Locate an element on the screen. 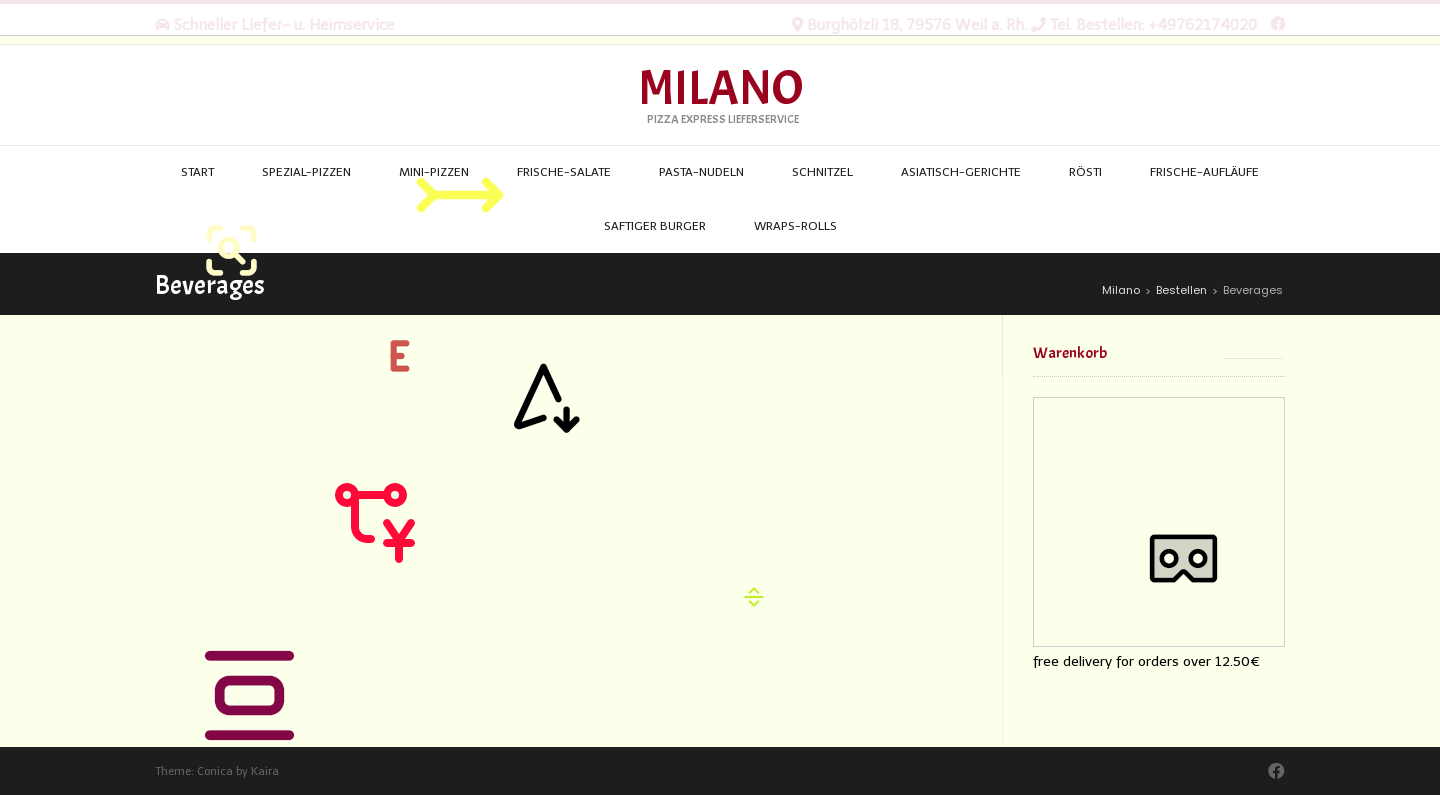  scan or search within a selected area is located at coordinates (231, 250).